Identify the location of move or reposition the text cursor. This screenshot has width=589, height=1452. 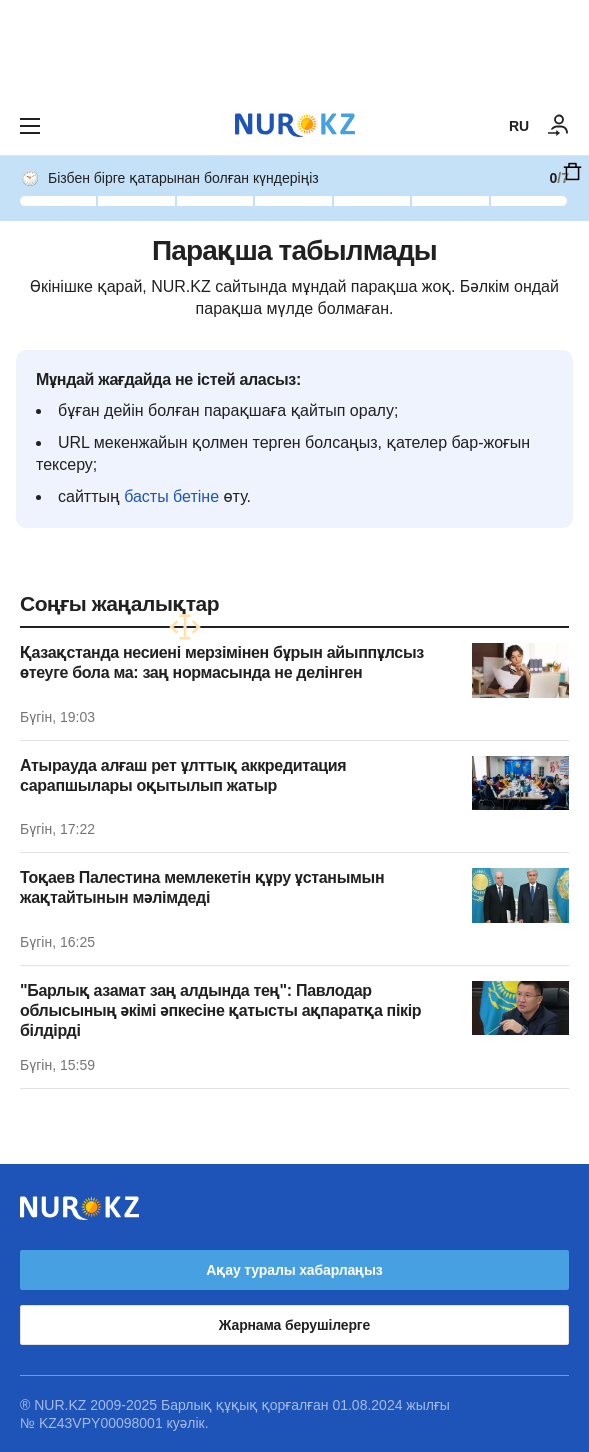
(185, 627).